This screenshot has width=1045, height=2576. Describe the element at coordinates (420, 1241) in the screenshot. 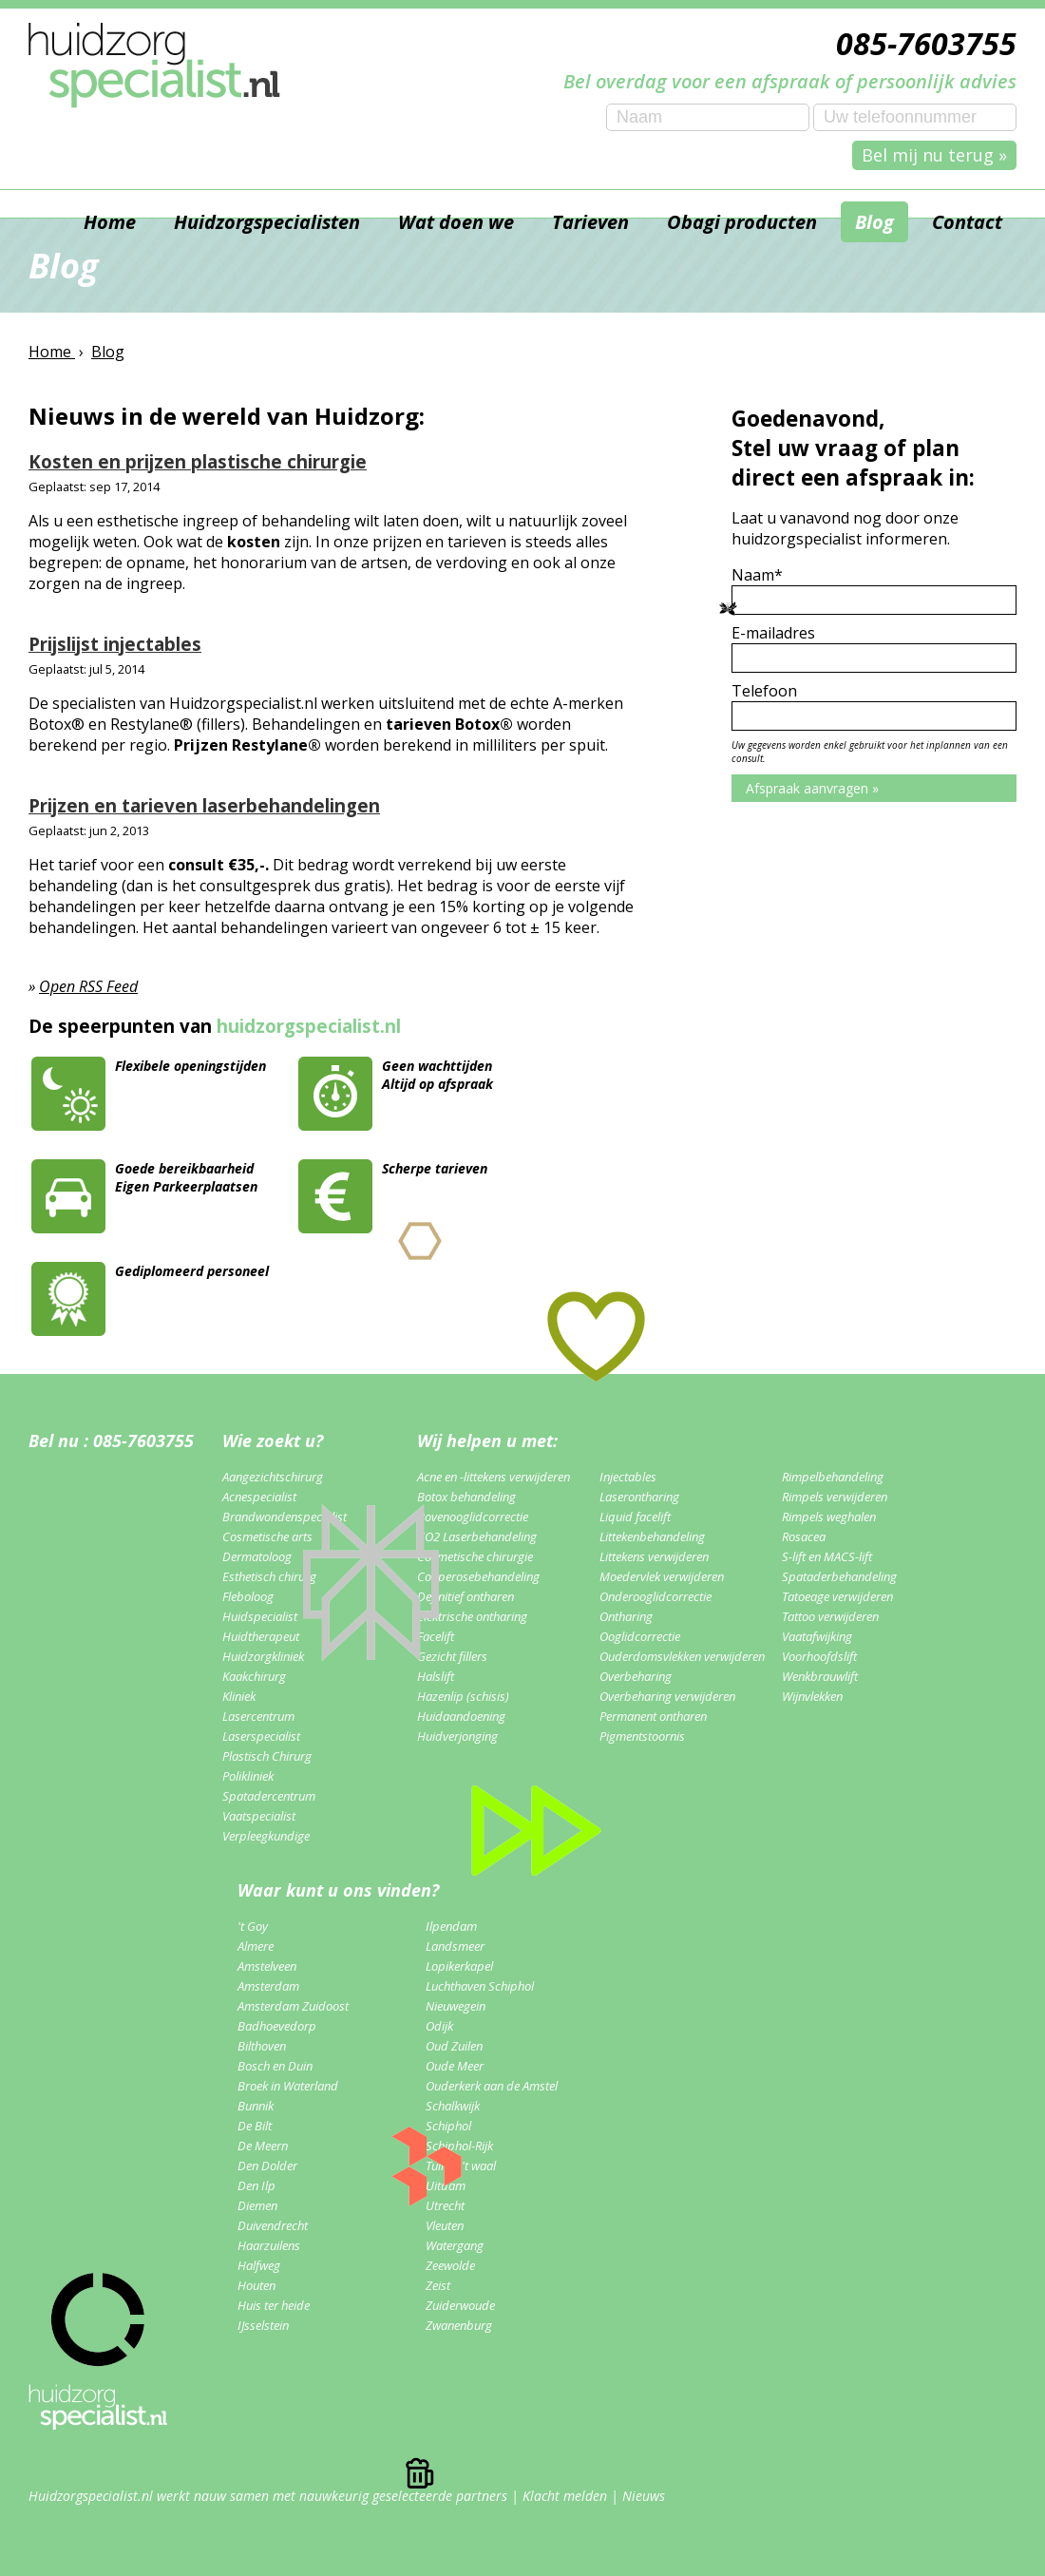

I see `select hexagon shape tool` at that location.